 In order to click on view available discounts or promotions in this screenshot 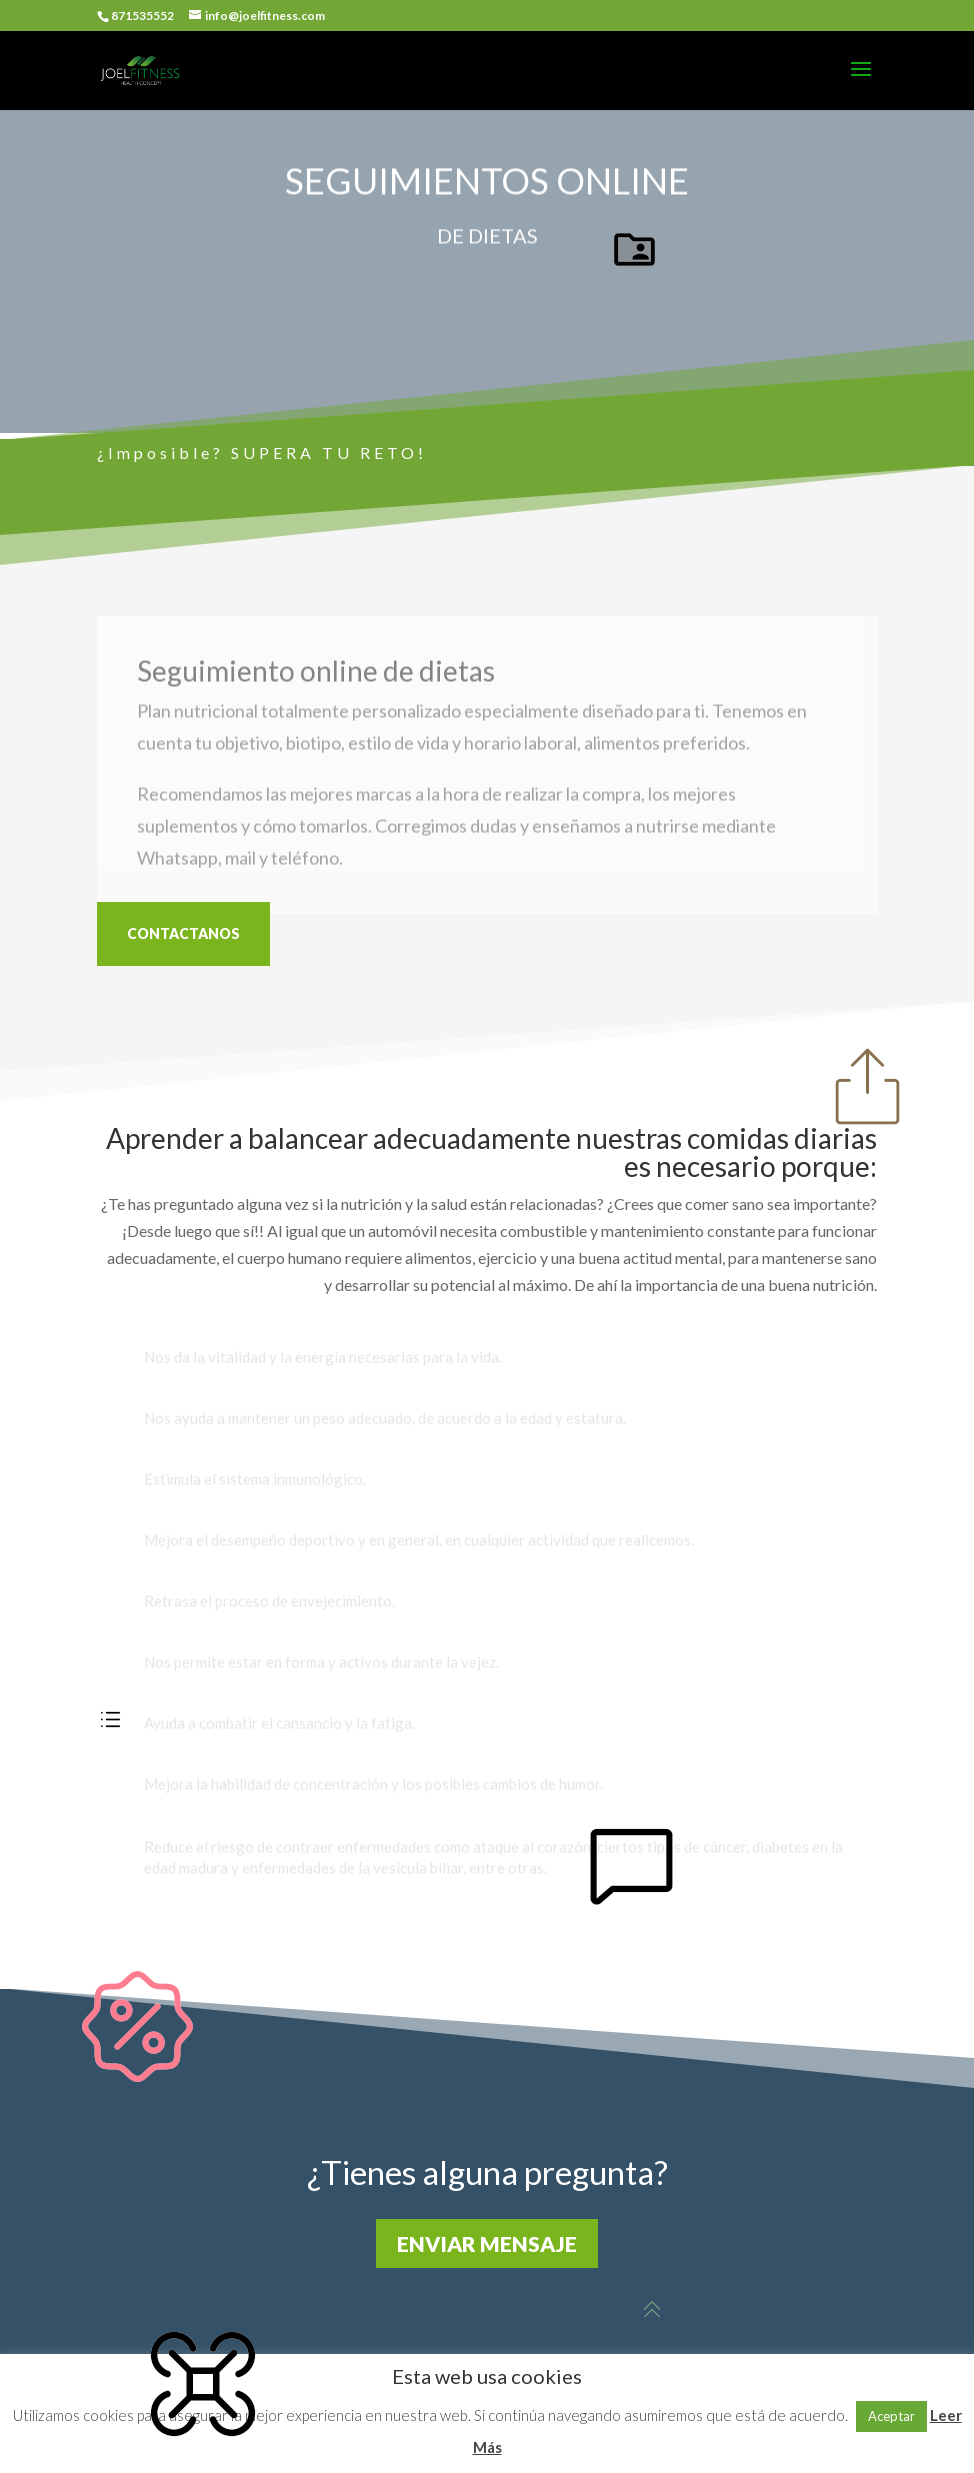, I will do `click(137, 2026)`.